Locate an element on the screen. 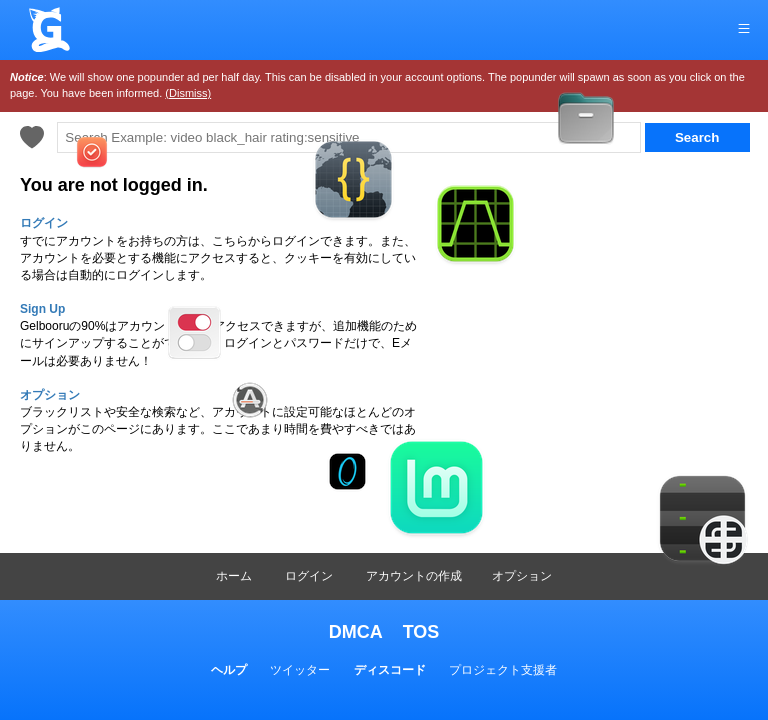 The width and height of the screenshot is (768, 720). open the software update notifier app is located at coordinates (250, 400).